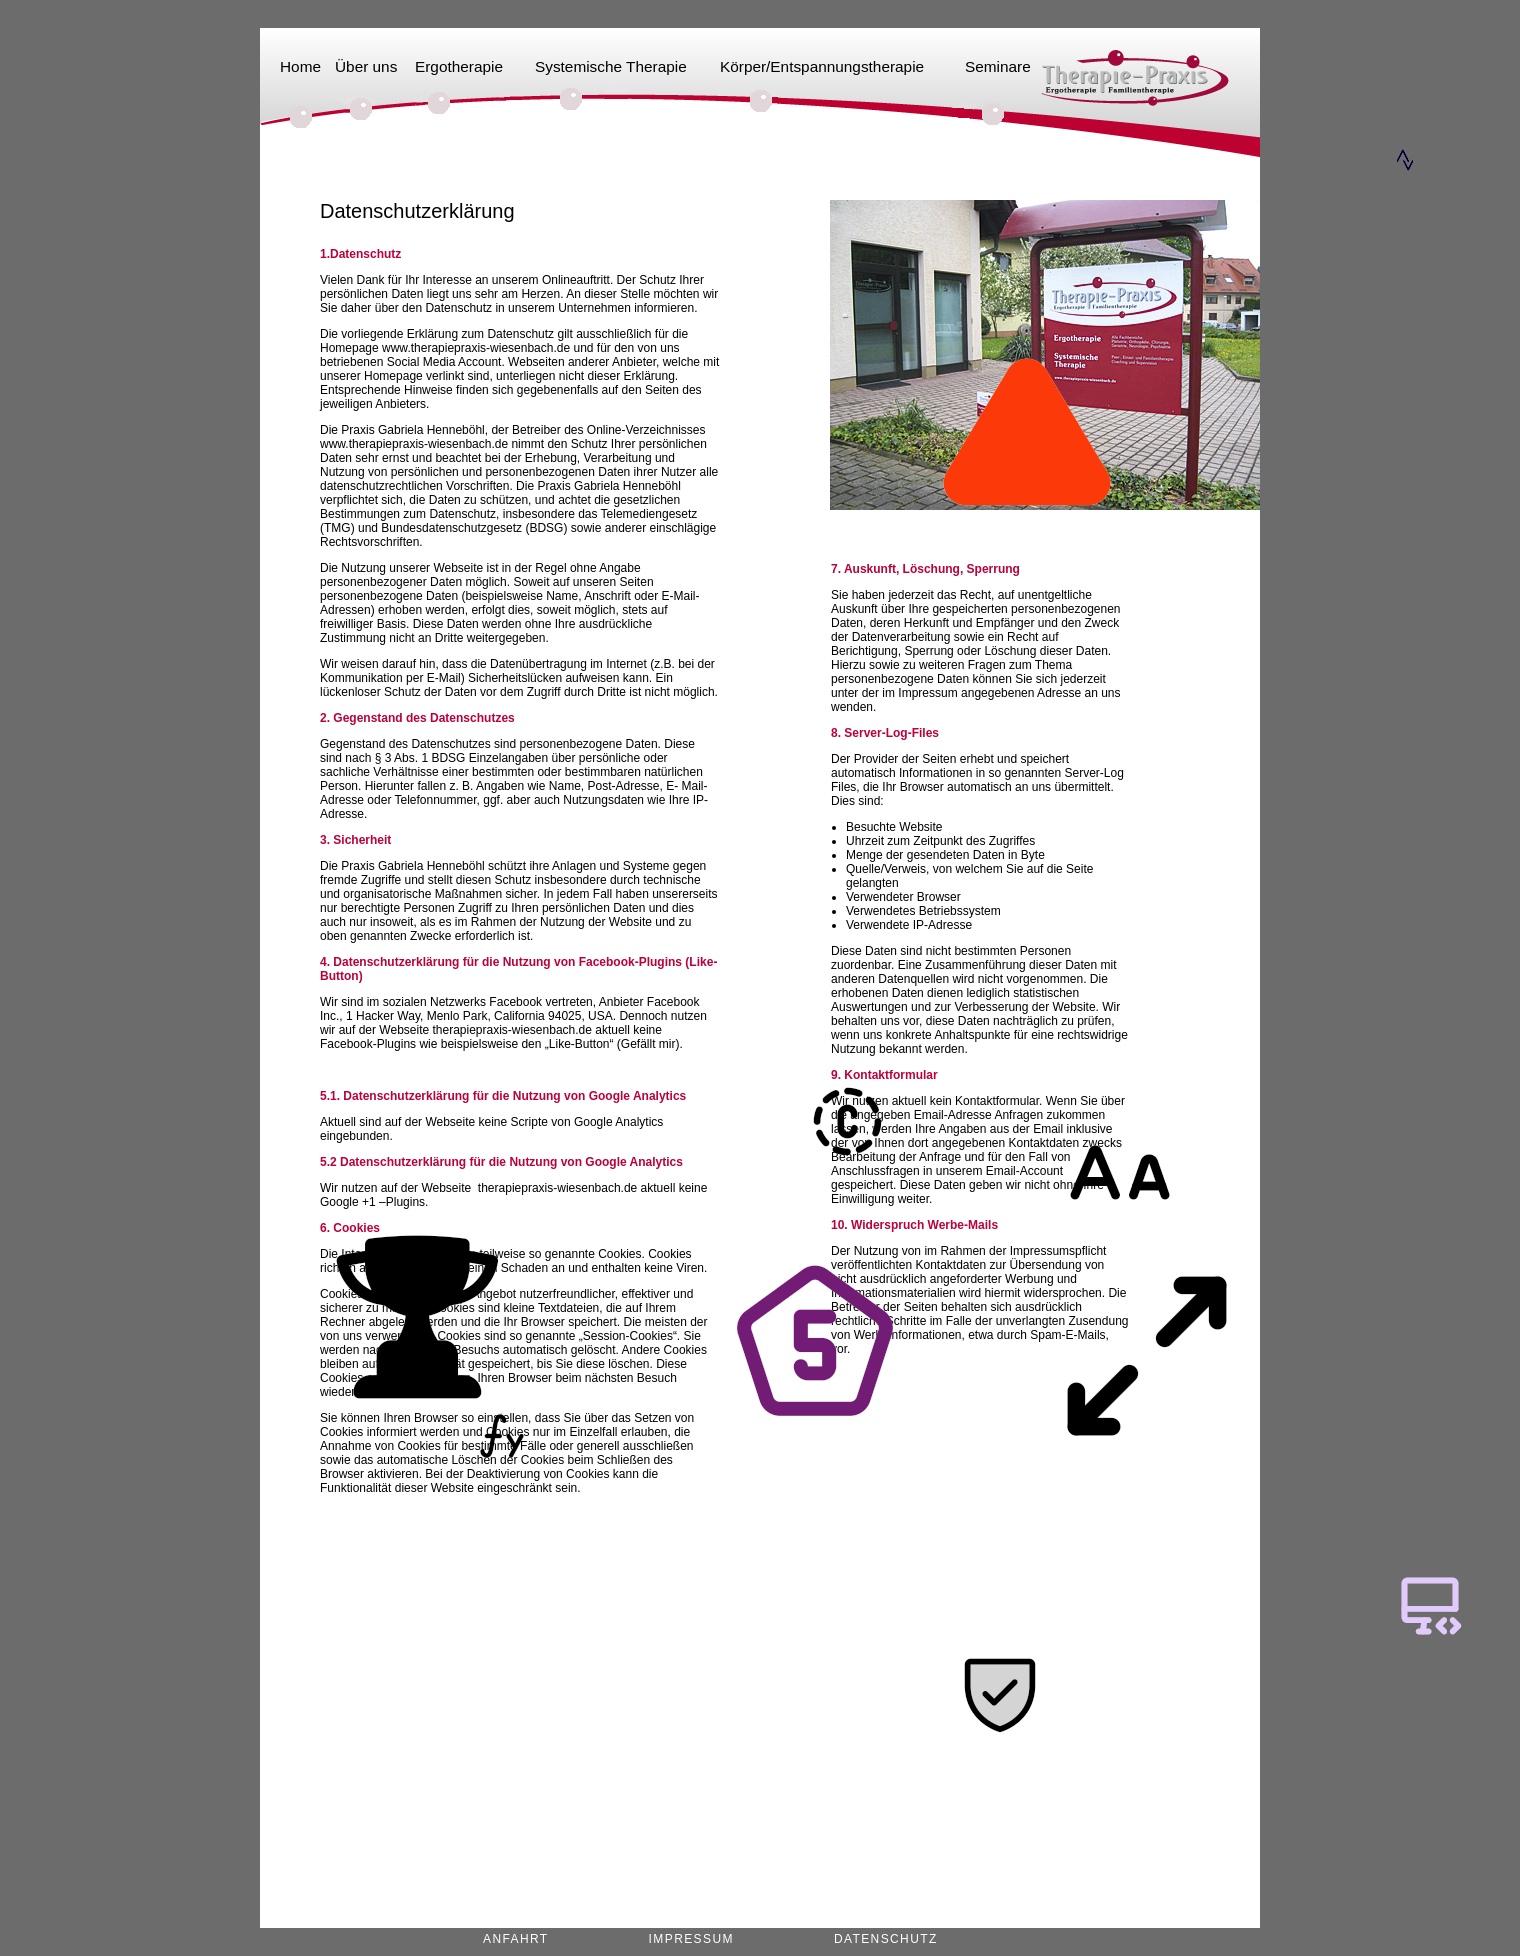 This screenshot has height=1956, width=1520. I want to click on insert mathematical function notation, so click(502, 1436).